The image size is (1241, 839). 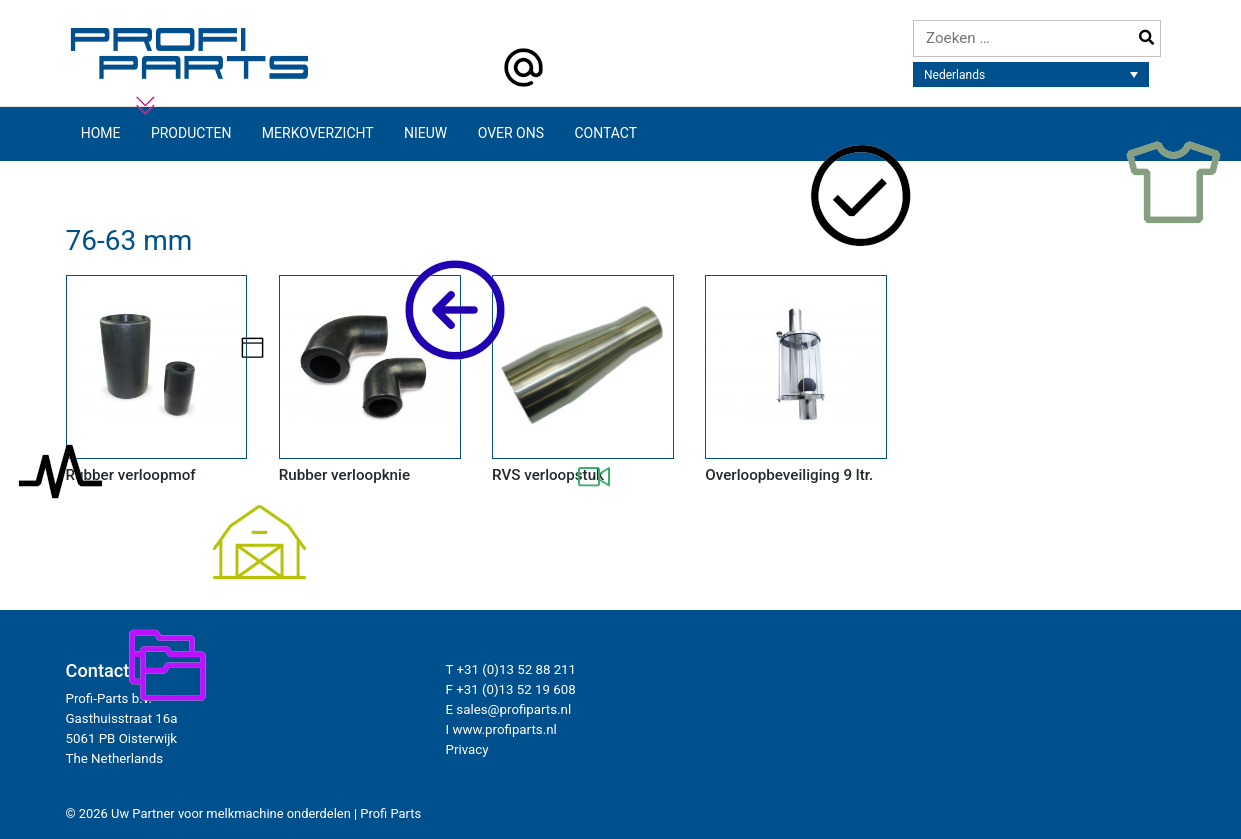 I want to click on view activity or system pulse, so click(x=60, y=474).